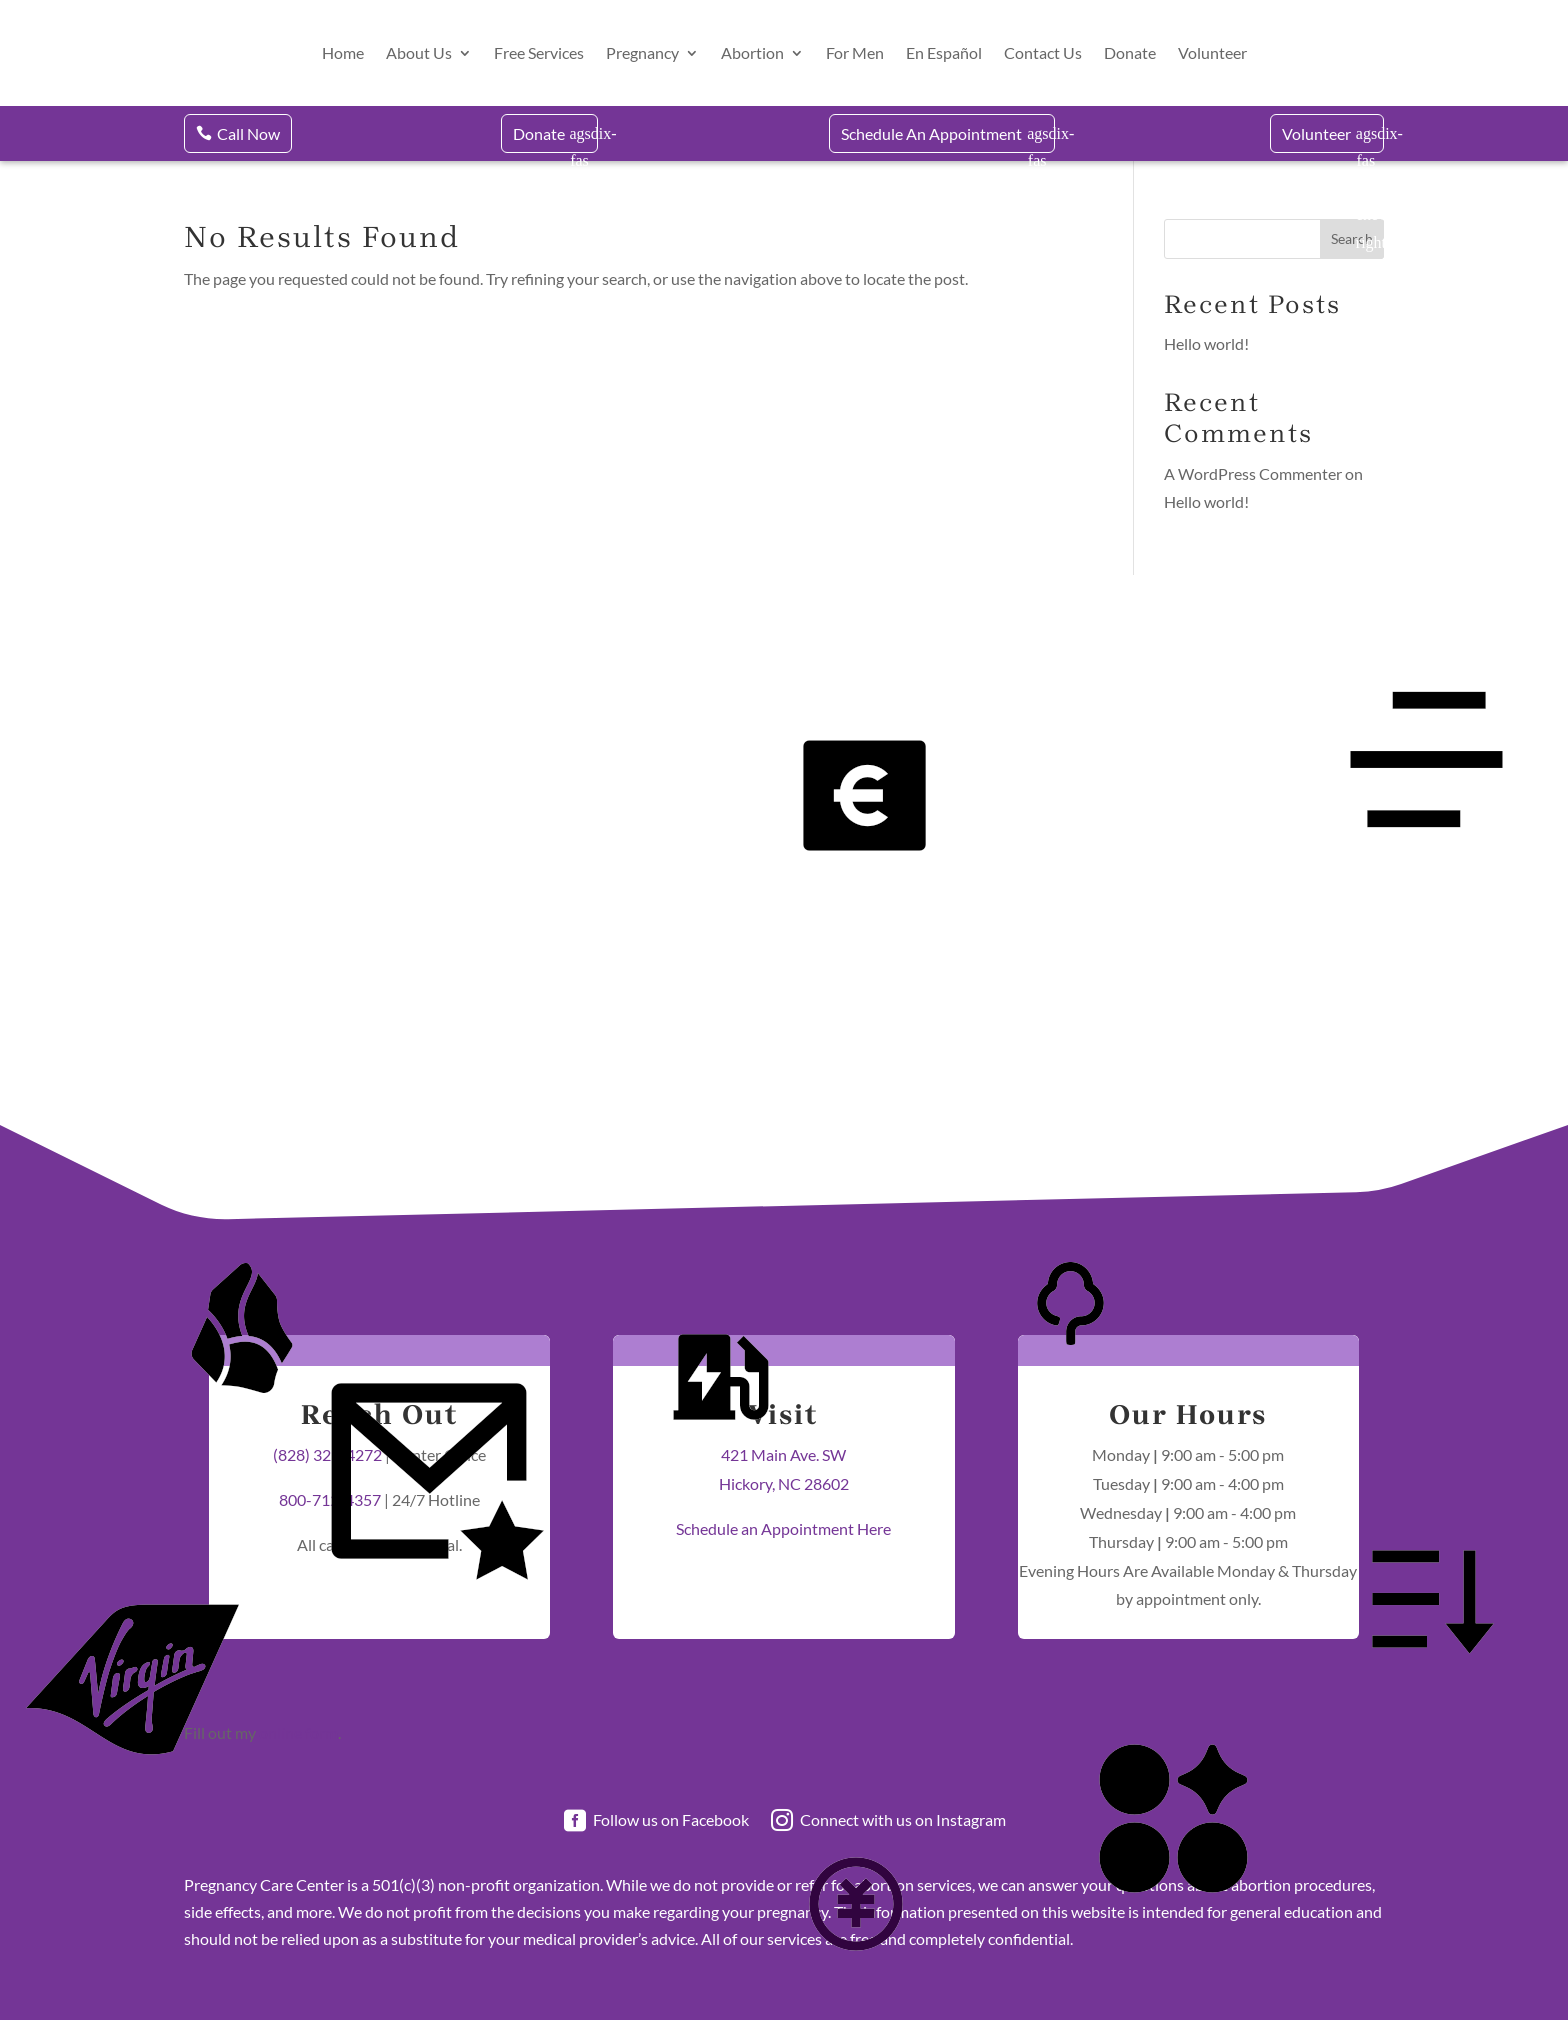 The height and width of the screenshot is (2020, 1568). What do you see at coordinates (1173, 1818) in the screenshot?
I see `access AI-powered applications` at bounding box center [1173, 1818].